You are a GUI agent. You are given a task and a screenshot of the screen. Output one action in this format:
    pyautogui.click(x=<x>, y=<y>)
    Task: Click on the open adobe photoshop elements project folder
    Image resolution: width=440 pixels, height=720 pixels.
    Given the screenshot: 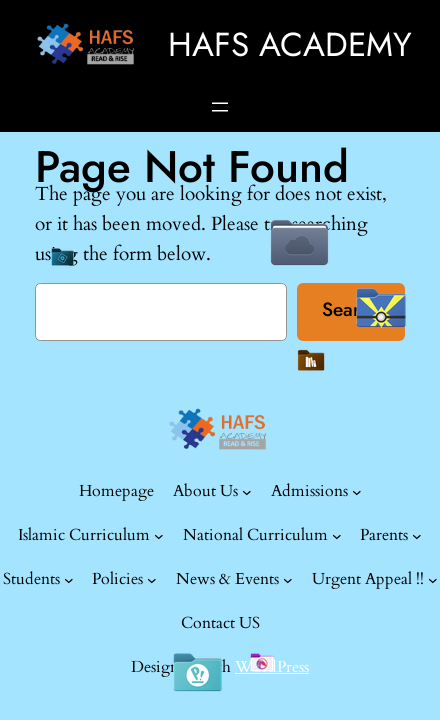 What is the action you would take?
    pyautogui.click(x=62, y=257)
    